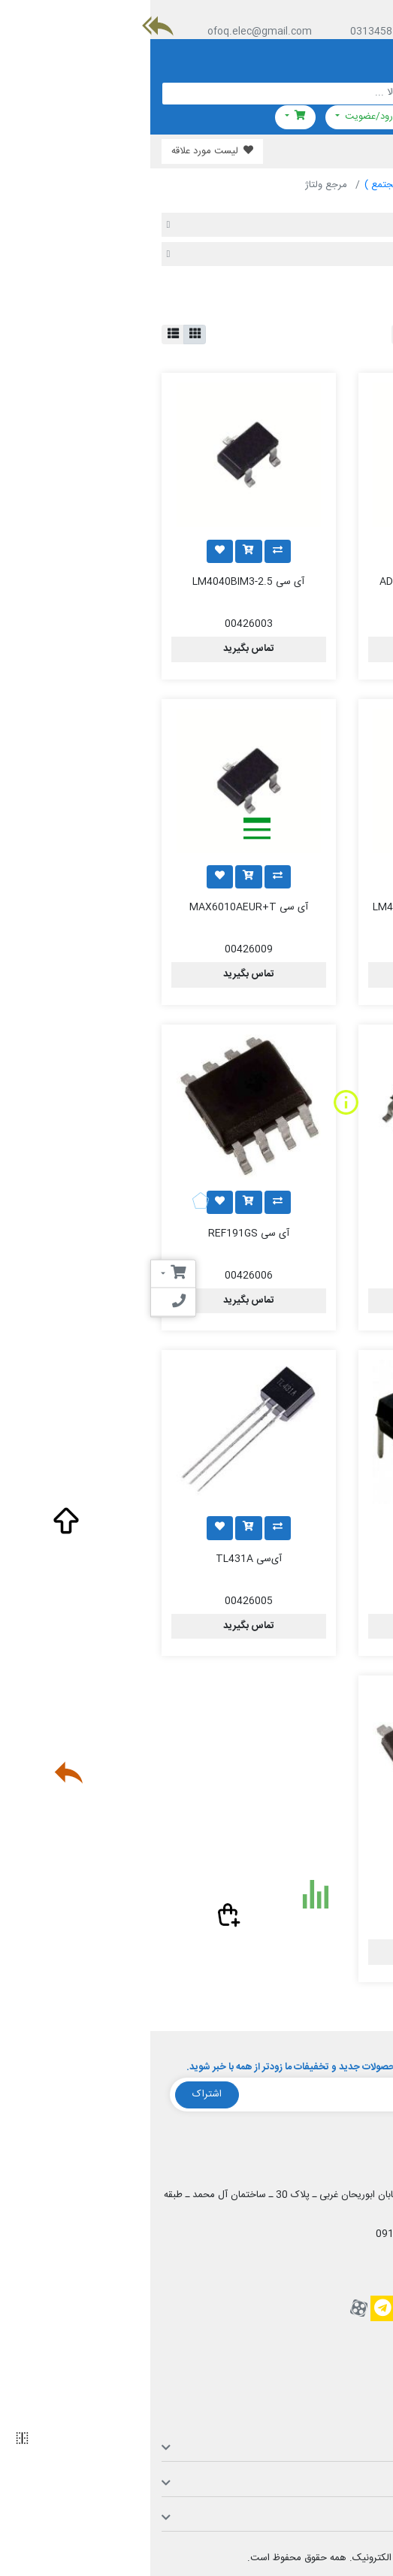  What do you see at coordinates (257, 828) in the screenshot?
I see `view queue or playlist` at bounding box center [257, 828].